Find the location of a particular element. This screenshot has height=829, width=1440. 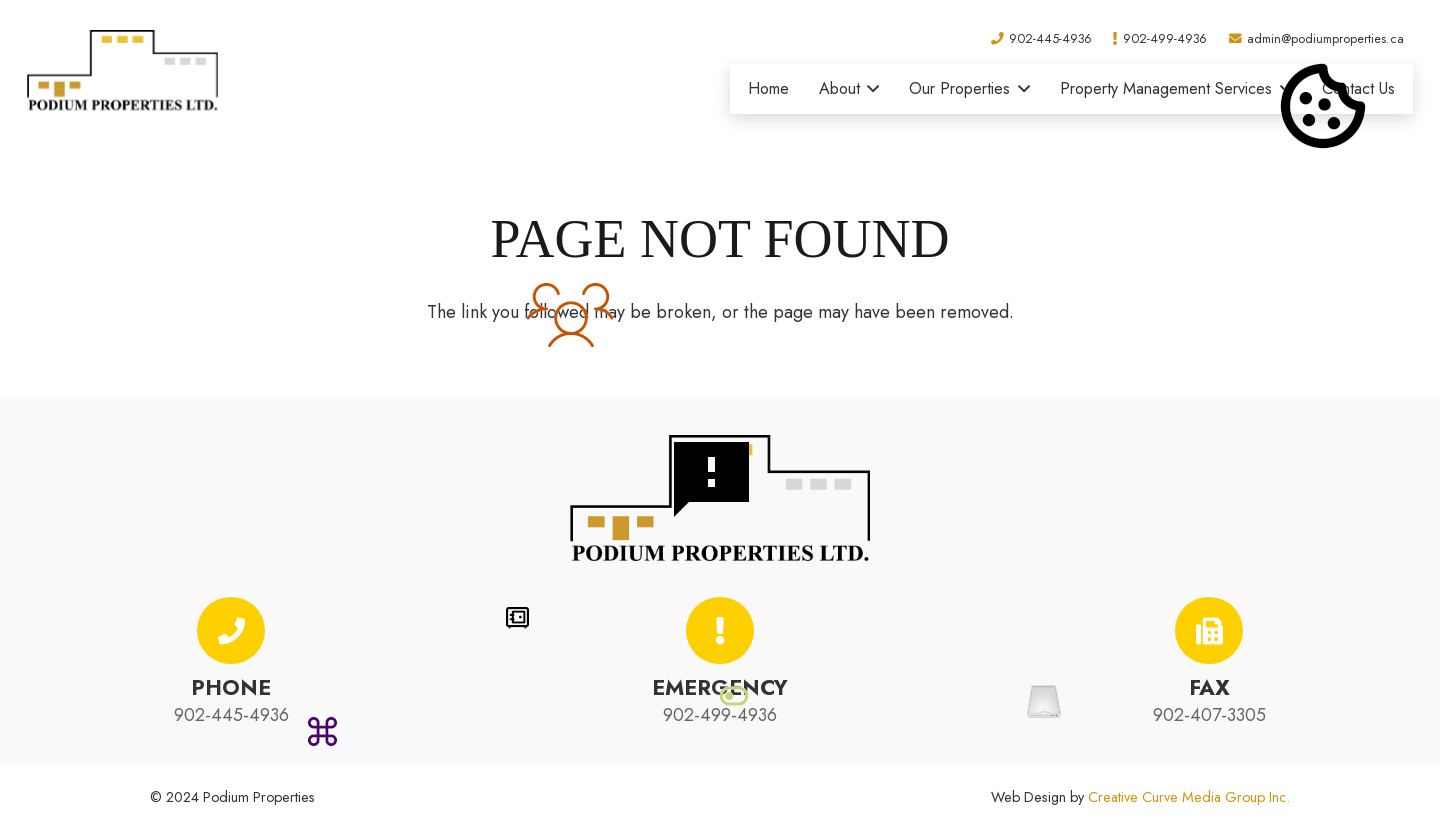

submit feedback or report an issue is located at coordinates (711, 479).